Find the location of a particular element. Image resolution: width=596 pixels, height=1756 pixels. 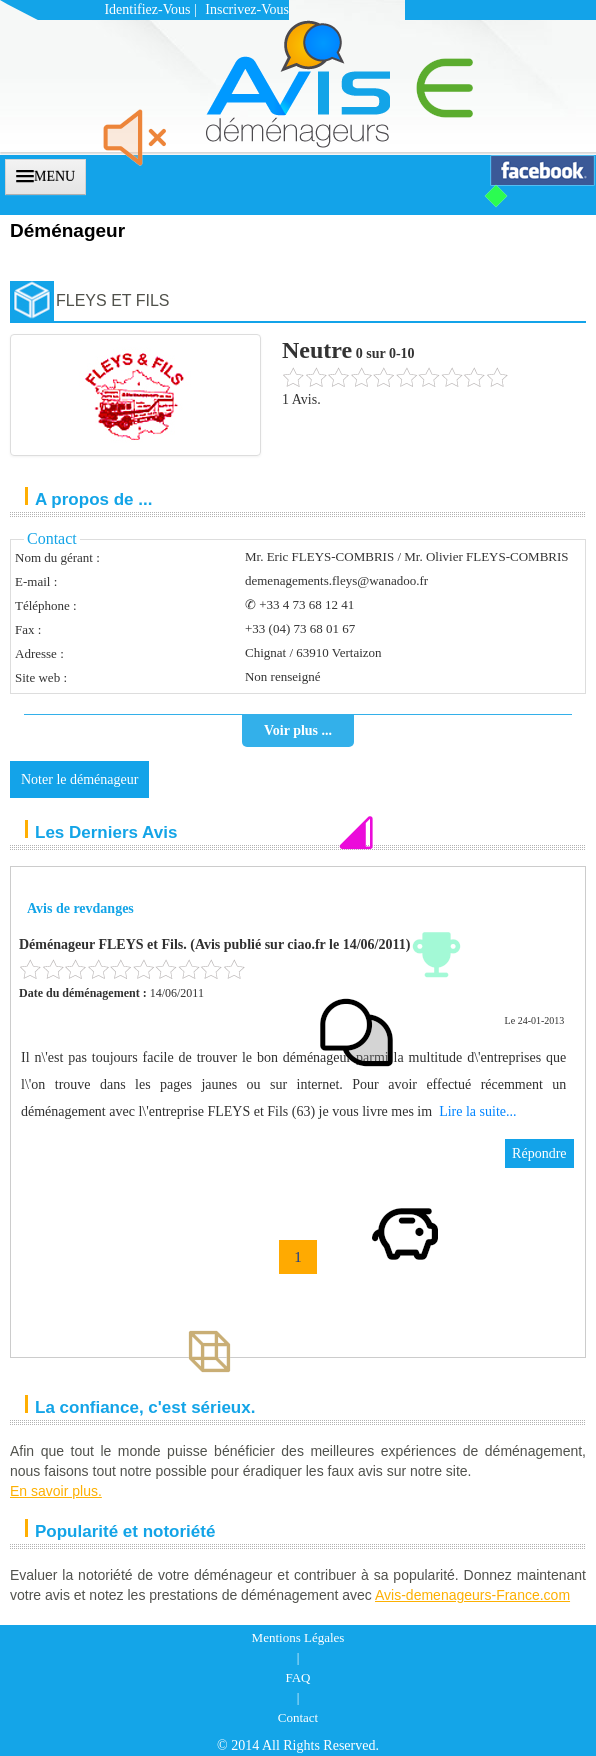

set a log breakpoint in code is located at coordinates (496, 196).